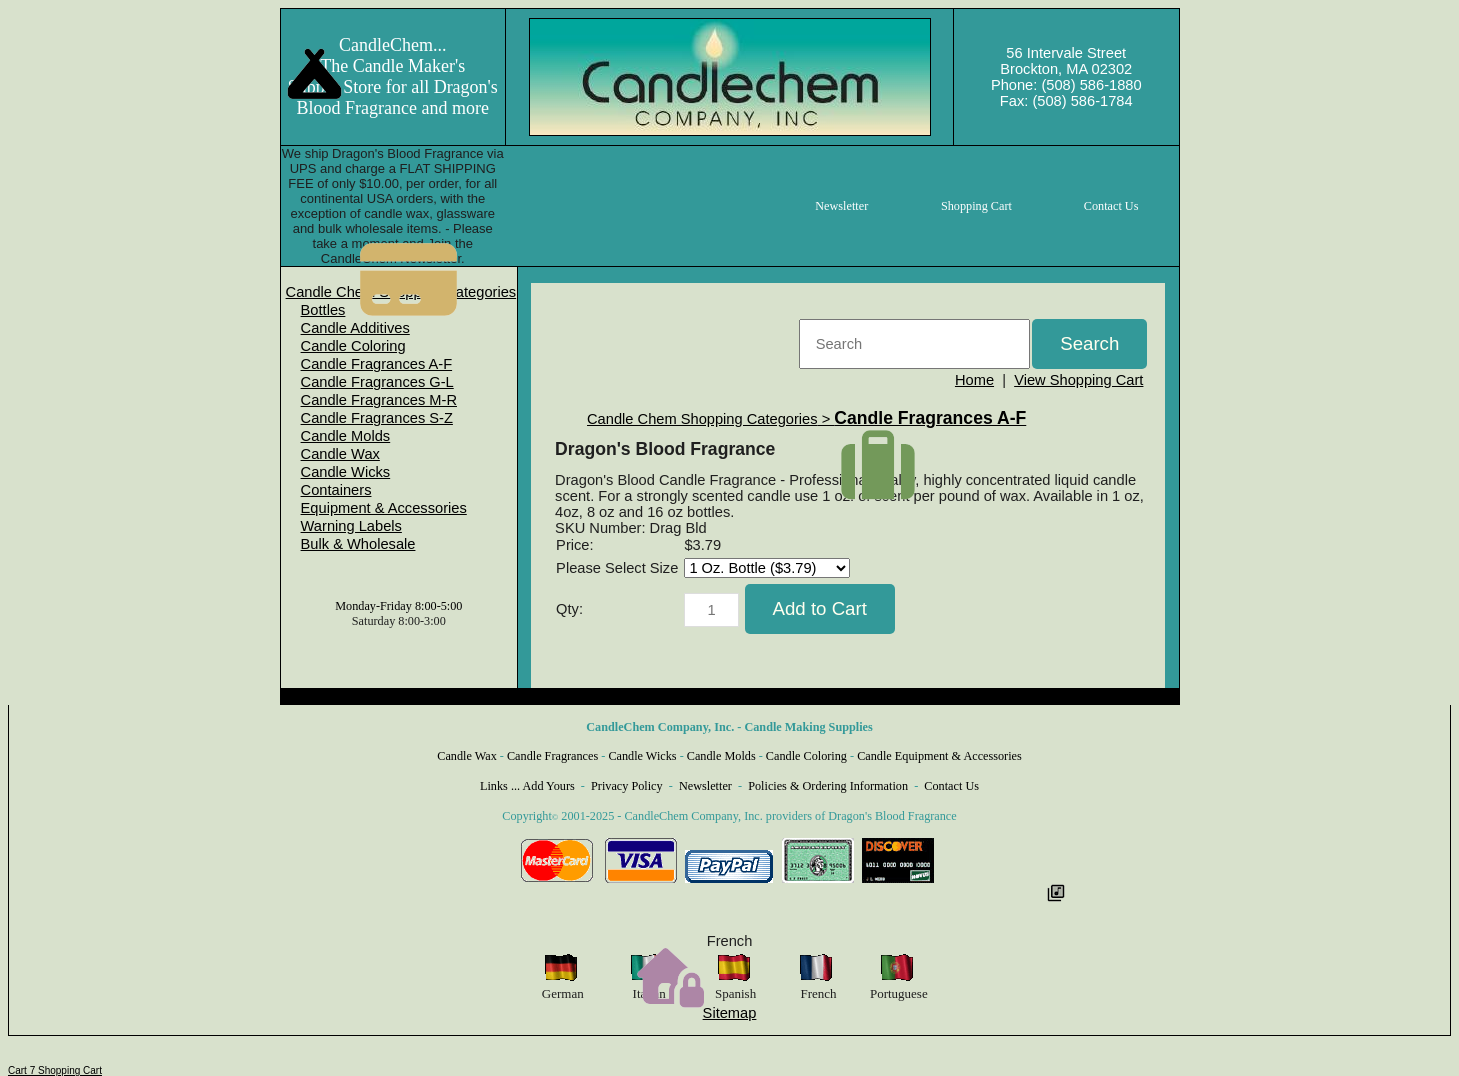 The image size is (1459, 1076). I want to click on access travel or trip planning features, so click(878, 467).